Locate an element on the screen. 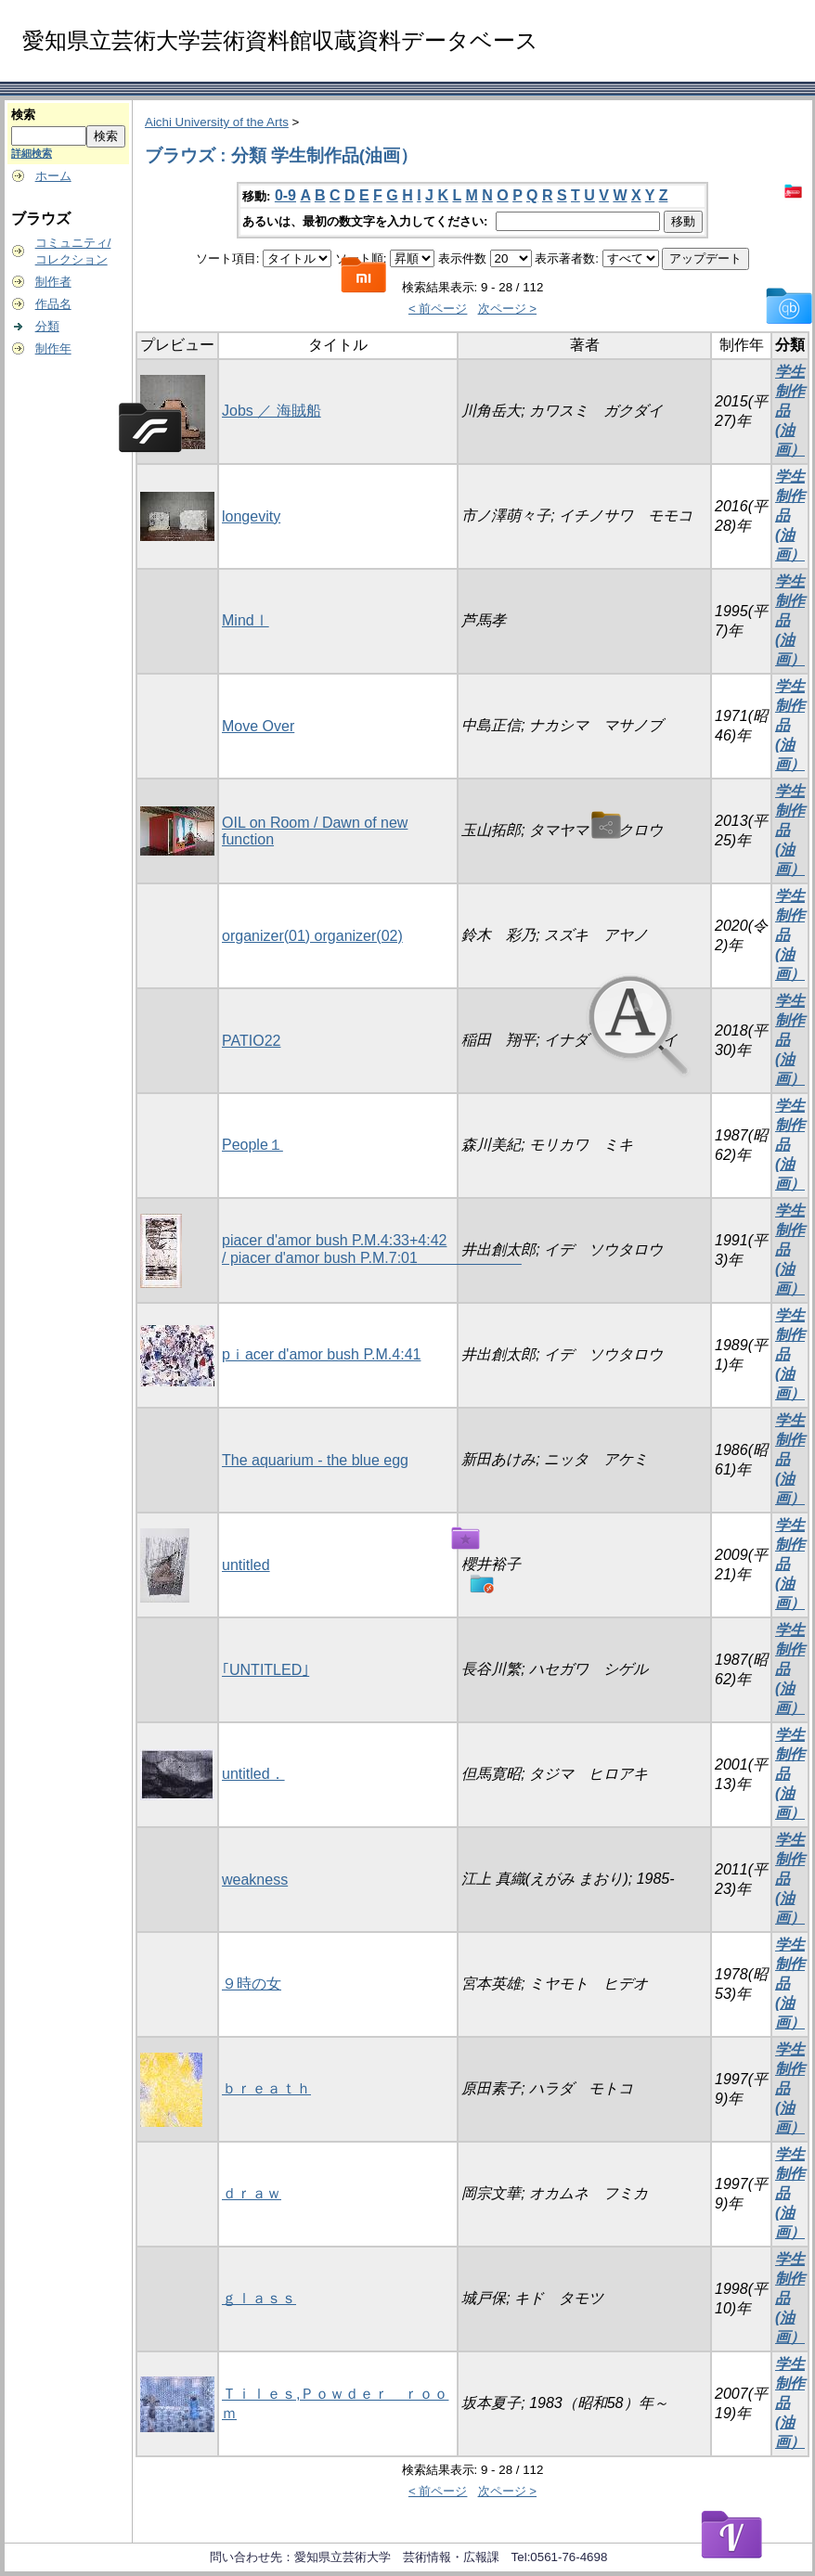 The image size is (815, 2576). open folder containing vala programming files is located at coordinates (731, 2536).